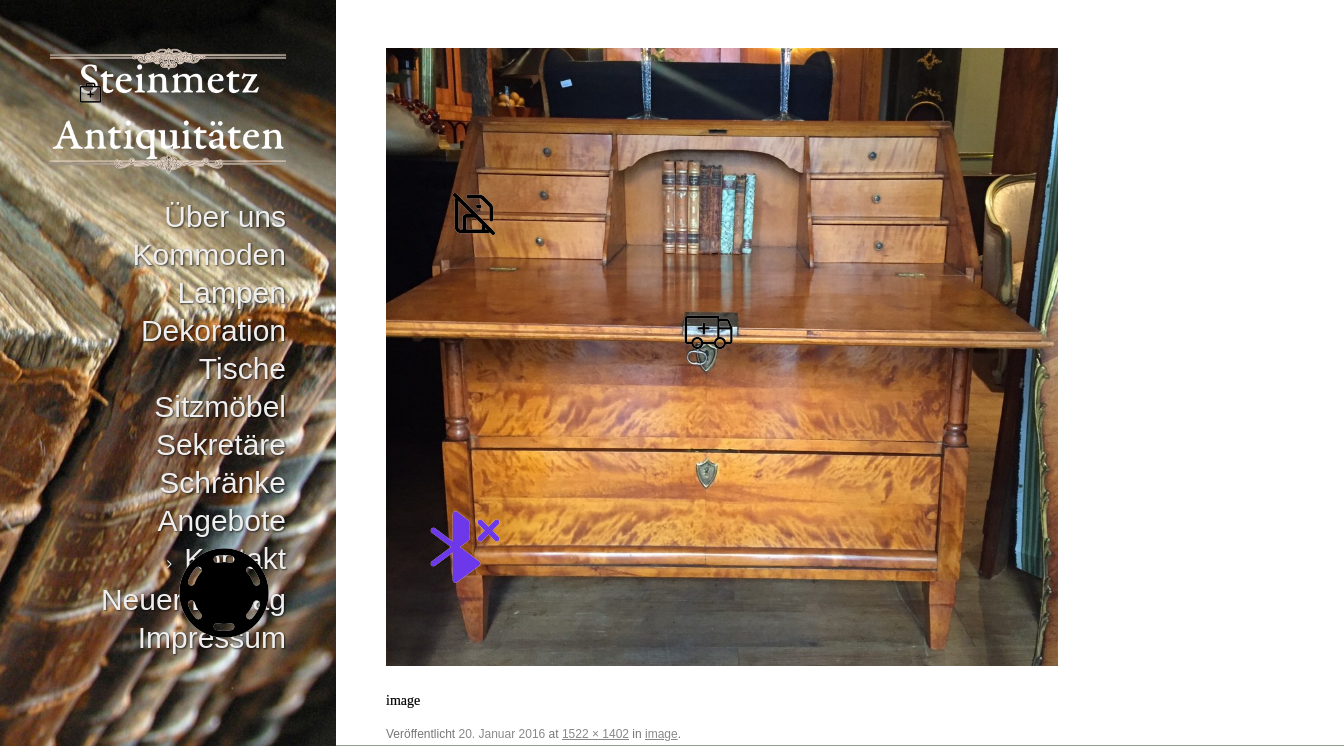 Image resolution: width=1344 pixels, height=746 pixels. Describe the element at coordinates (707, 330) in the screenshot. I see `access emergency medical services` at that location.